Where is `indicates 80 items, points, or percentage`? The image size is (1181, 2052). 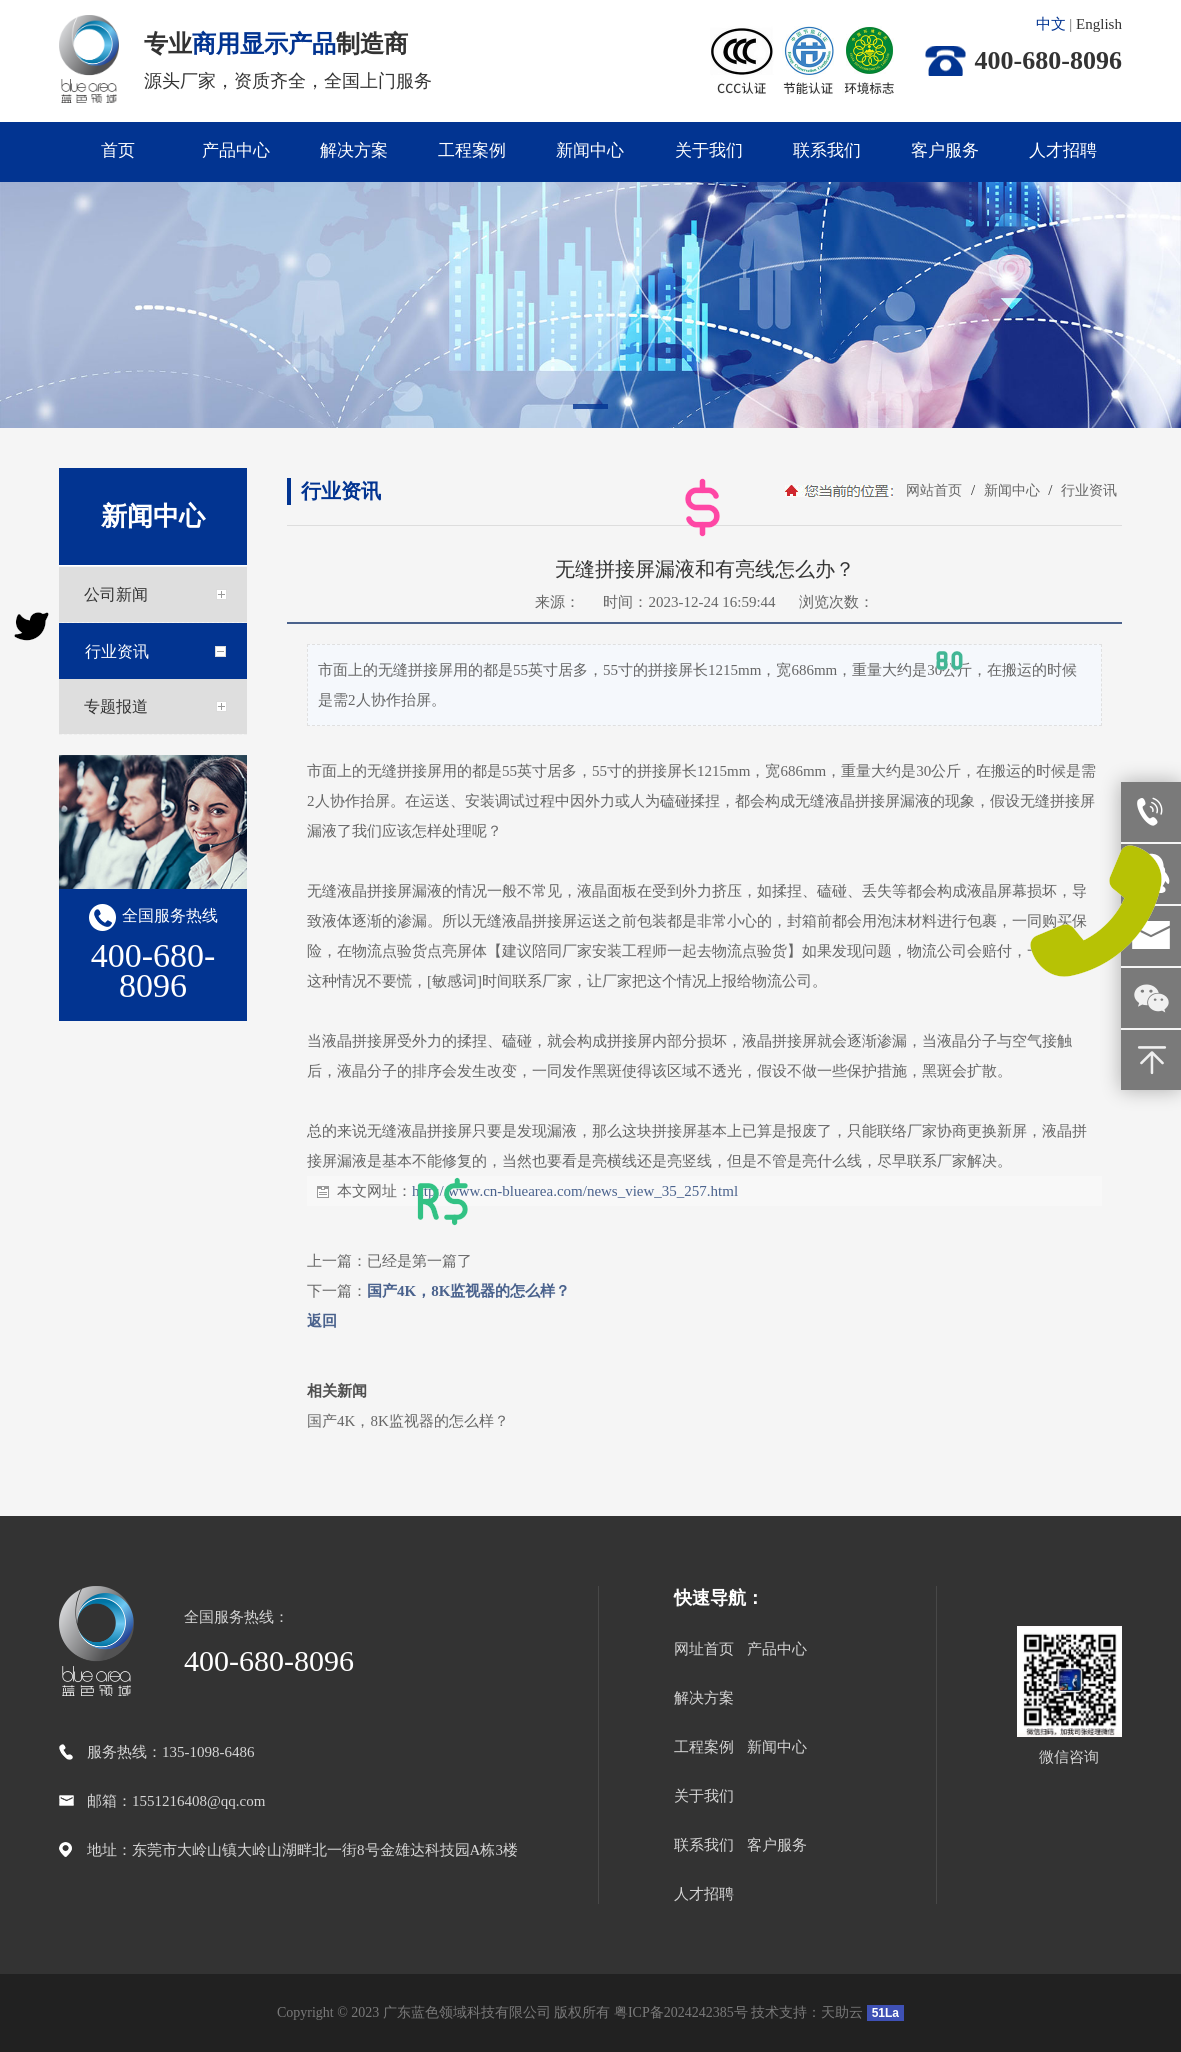 indicates 80 items, points, or percentage is located at coordinates (949, 660).